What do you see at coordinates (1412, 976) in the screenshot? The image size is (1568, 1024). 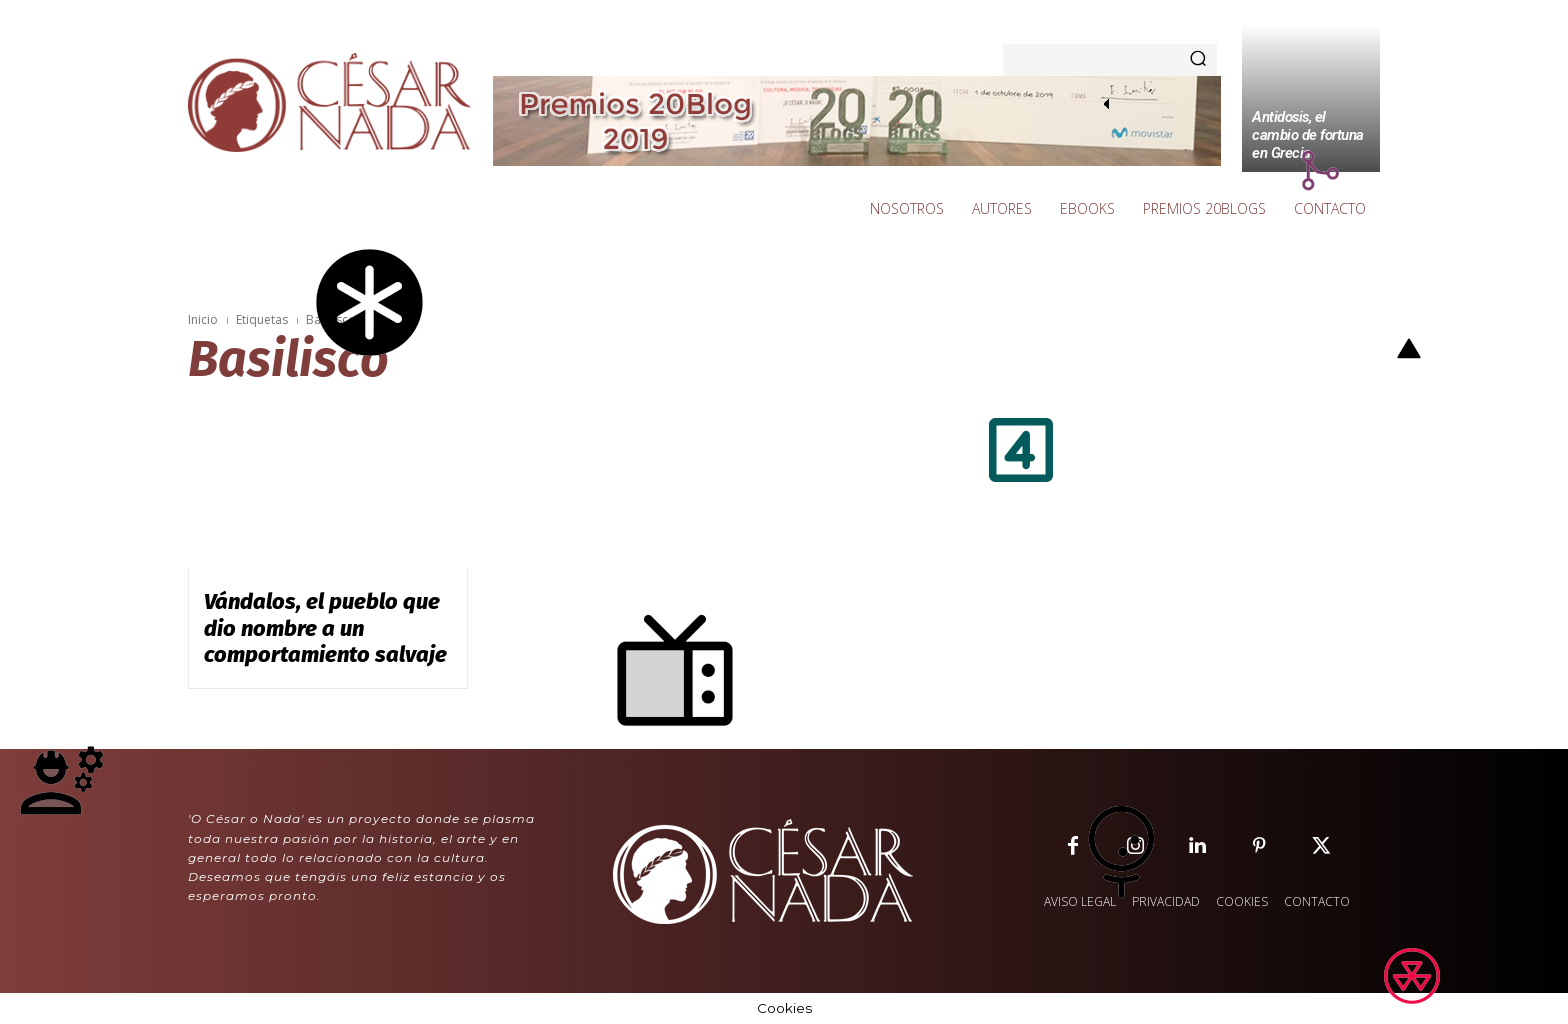 I see `fallout shelter location indicator` at bounding box center [1412, 976].